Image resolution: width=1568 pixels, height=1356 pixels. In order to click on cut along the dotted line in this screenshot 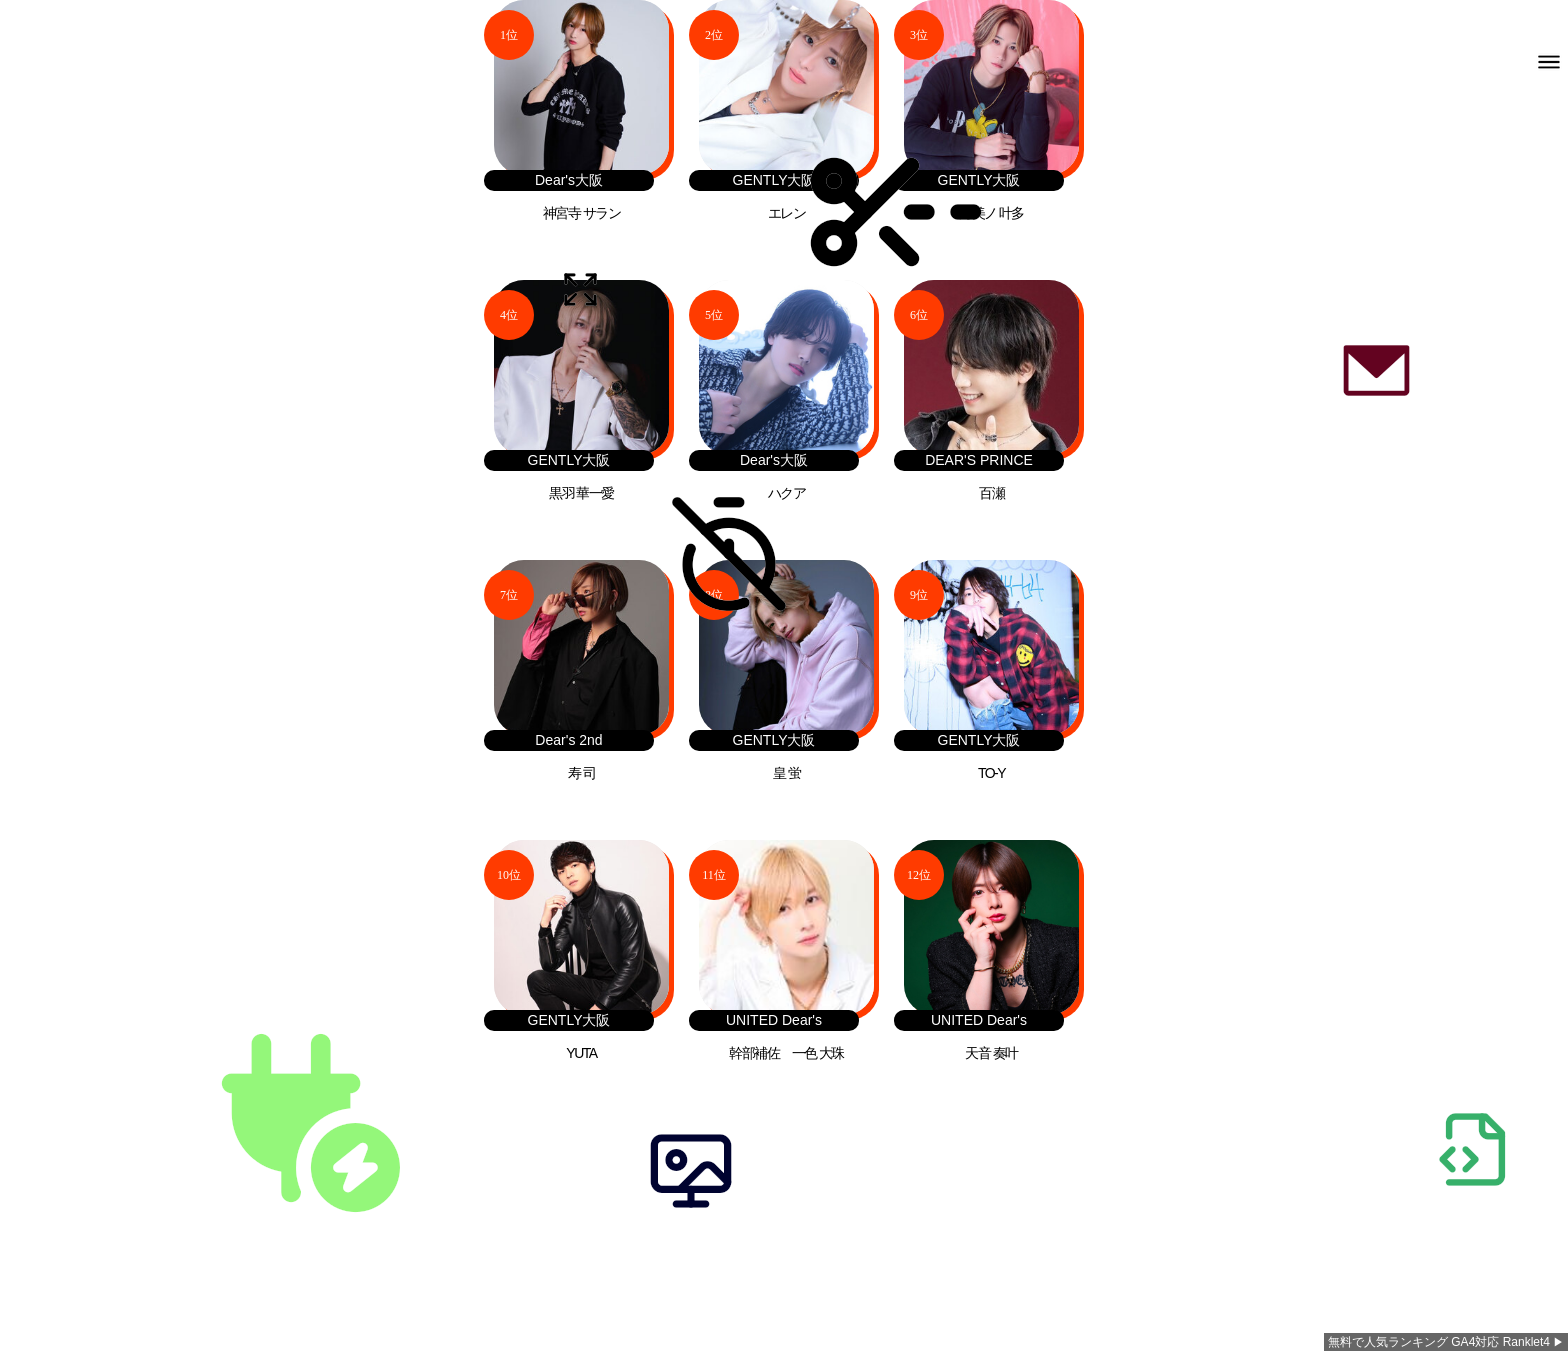, I will do `click(896, 212)`.